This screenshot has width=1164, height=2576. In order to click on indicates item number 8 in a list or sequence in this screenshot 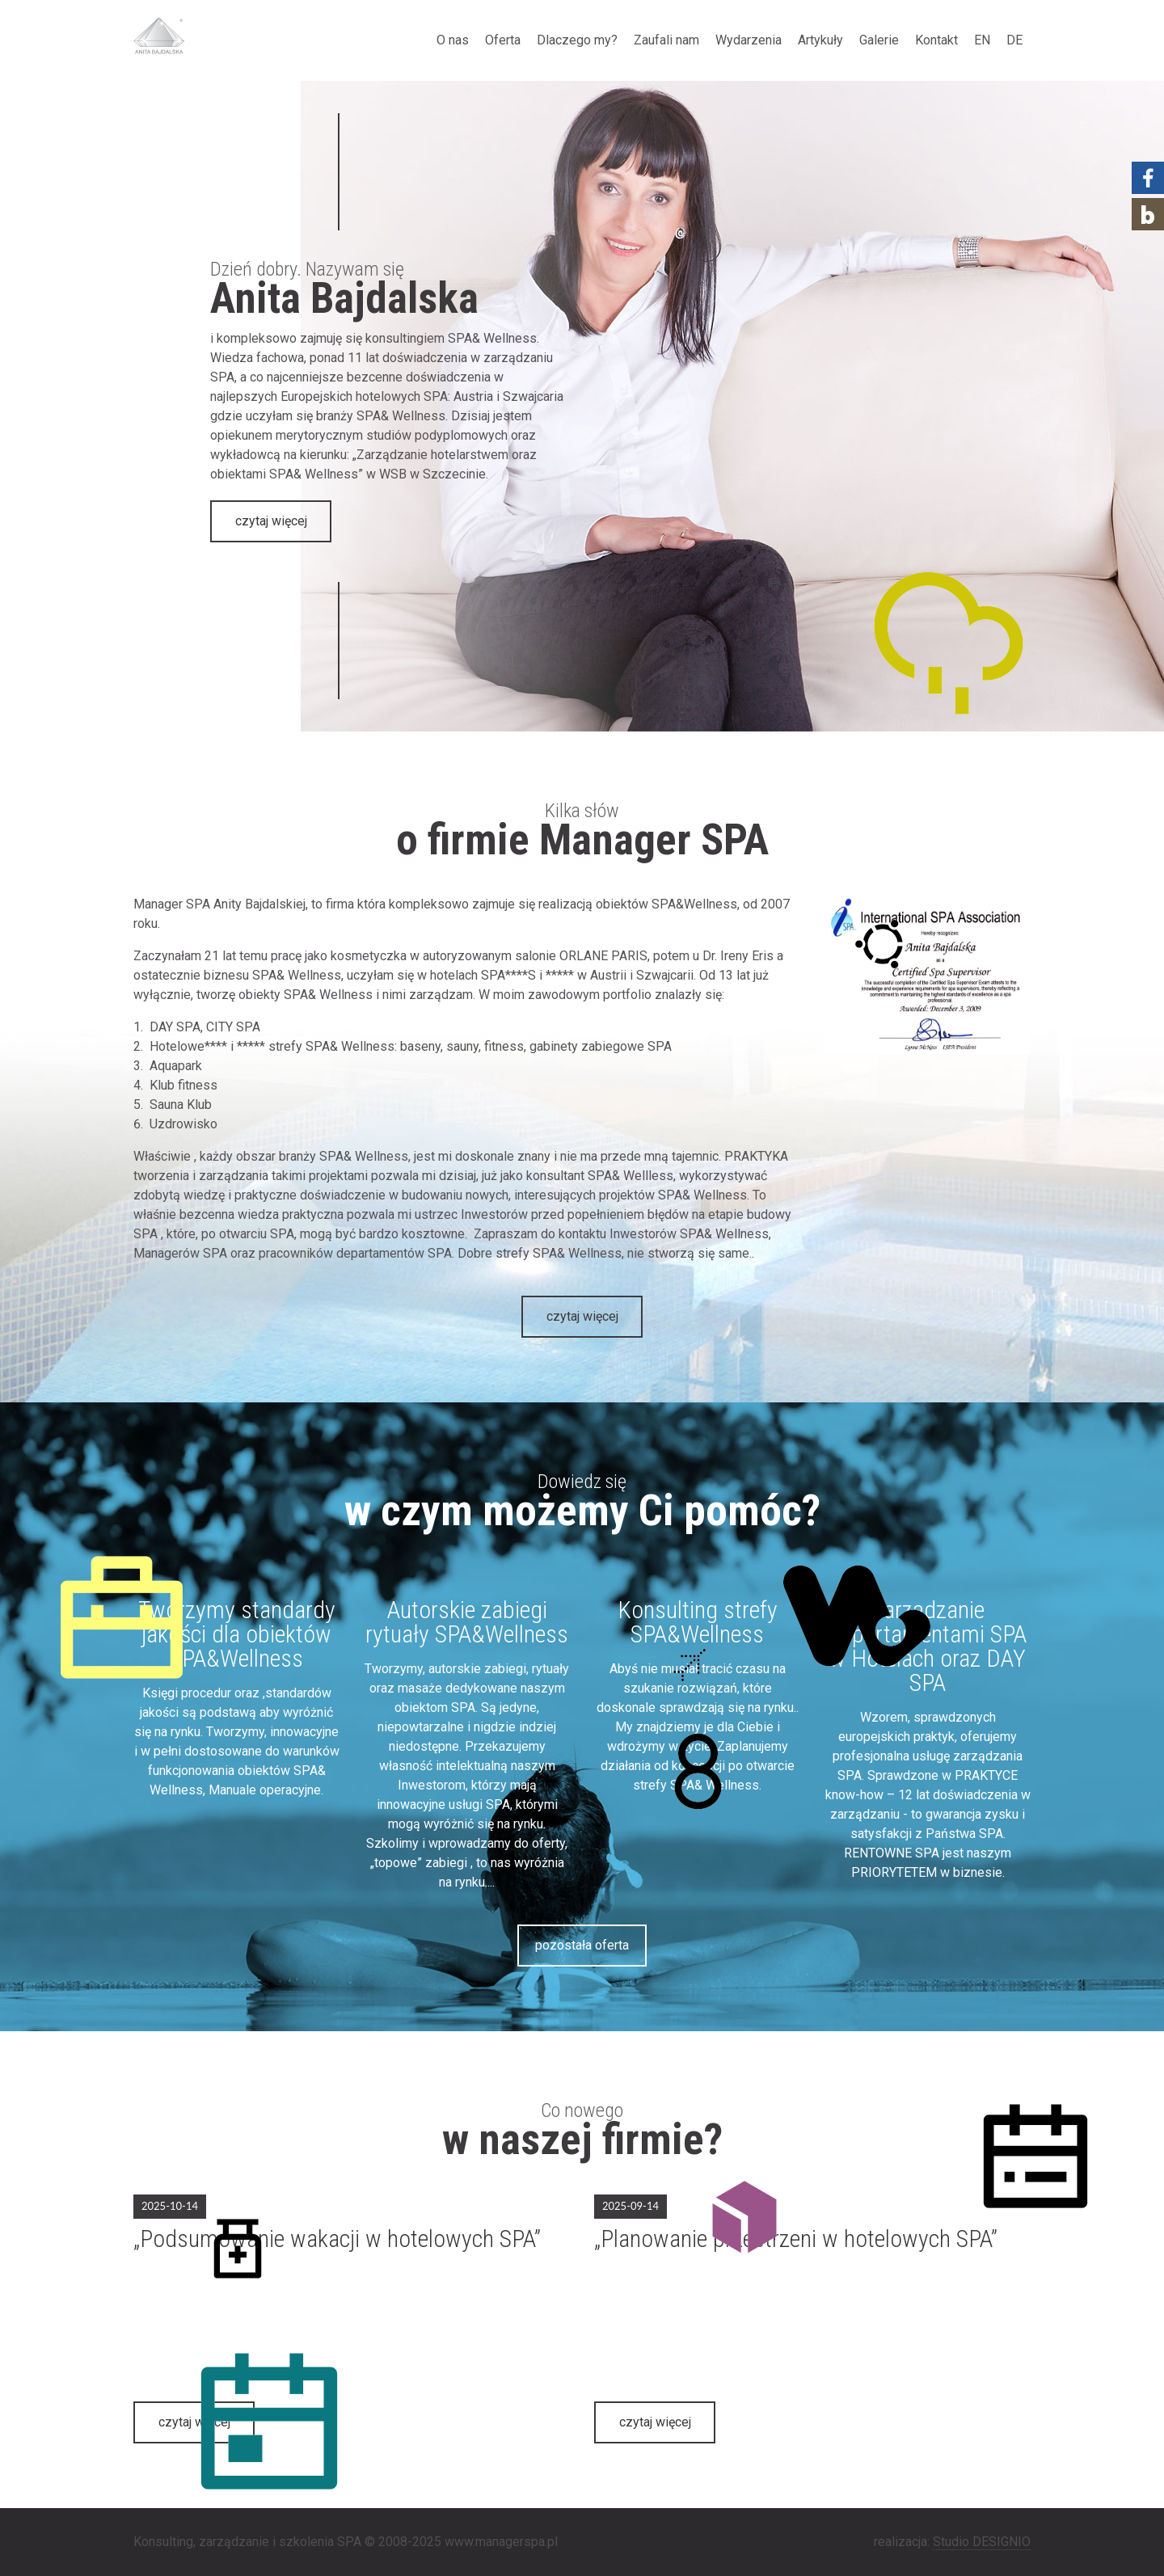, I will do `click(698, 1771)`.